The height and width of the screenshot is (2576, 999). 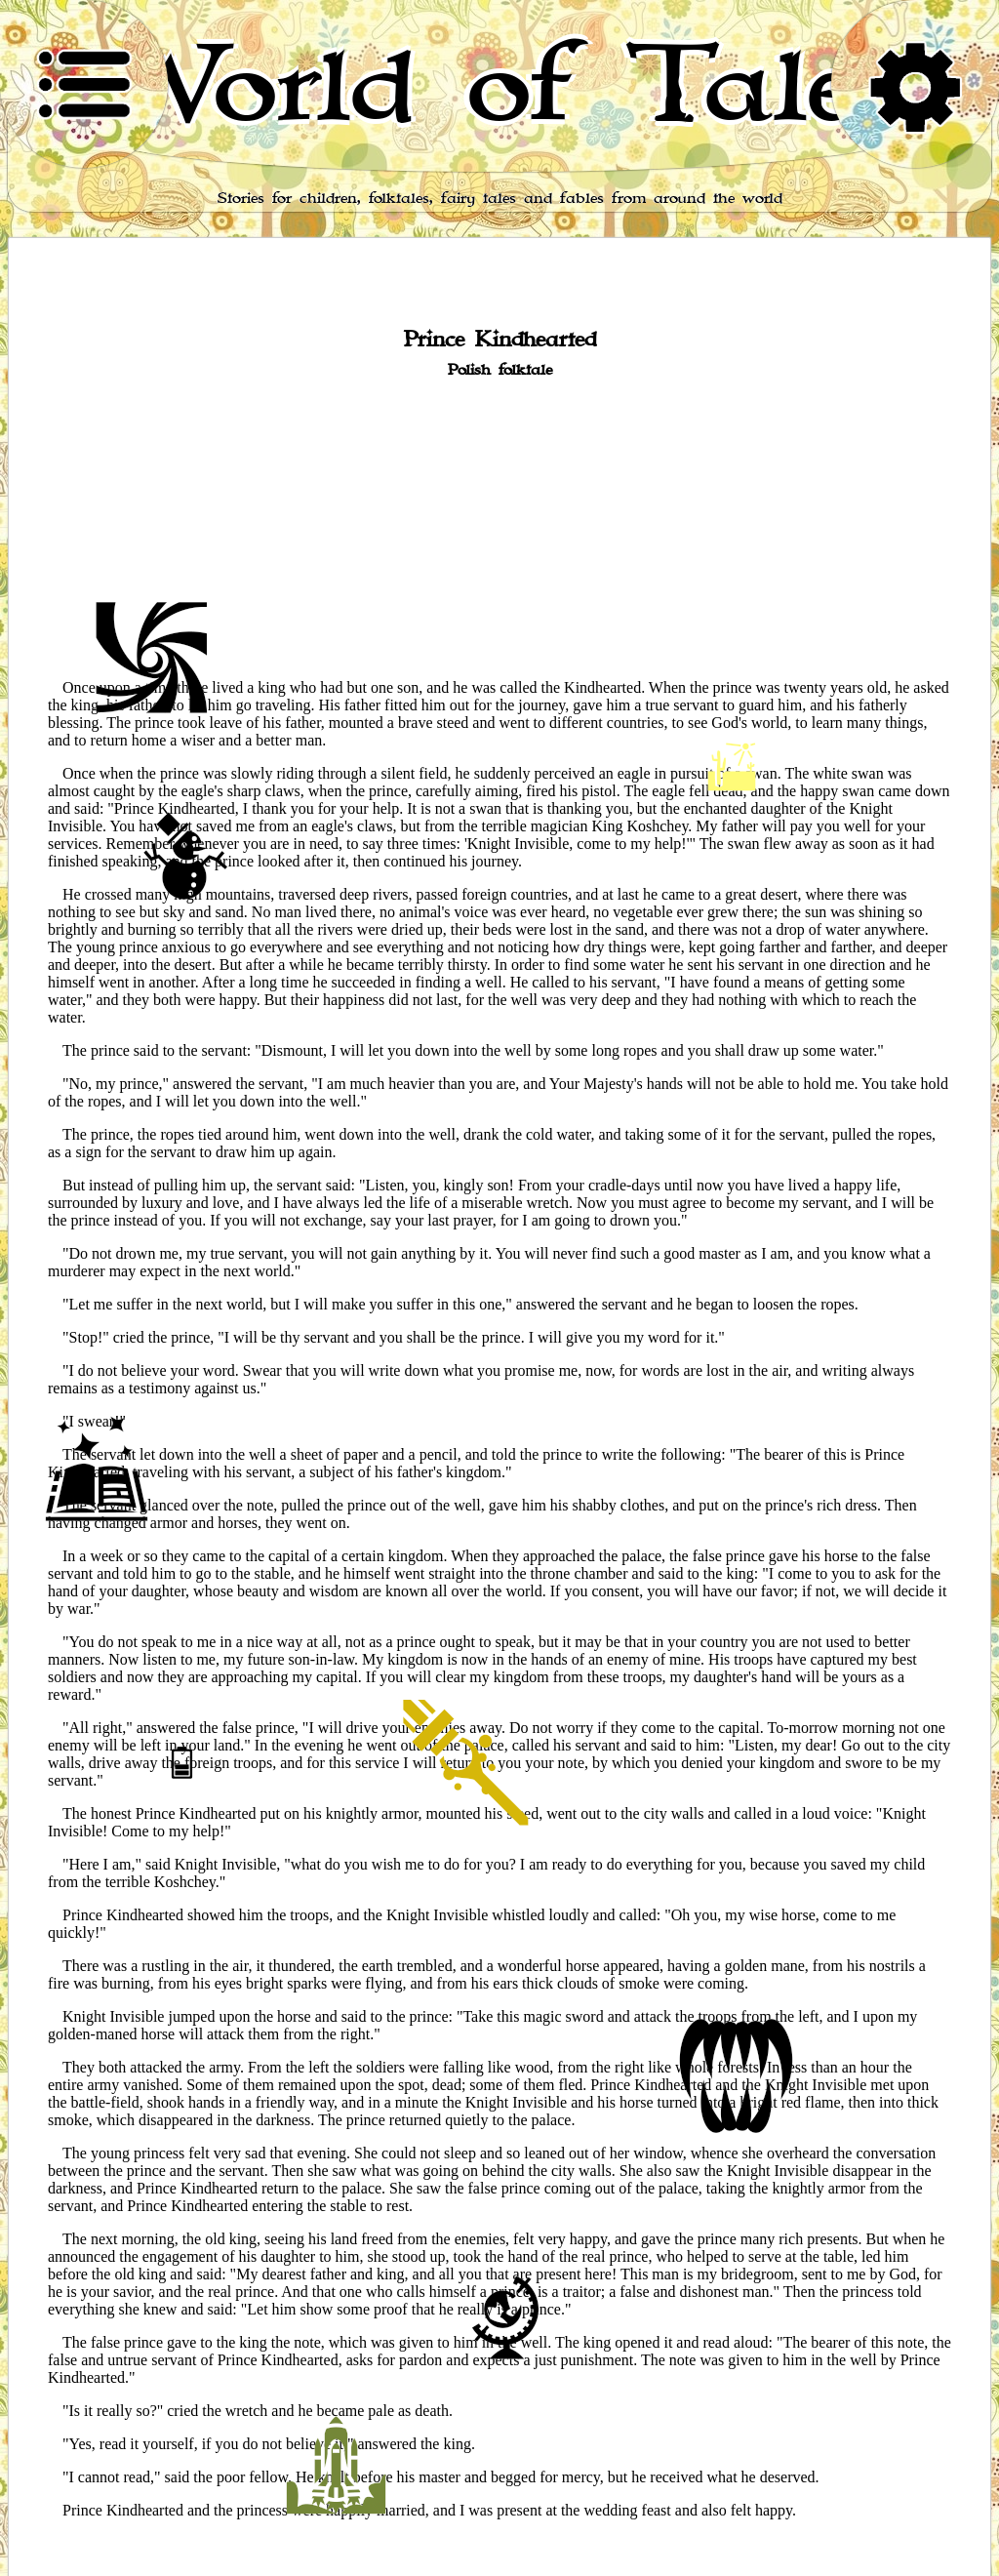 I want to click on fire laser weapon or special attack, so click(x=465, y=1762).